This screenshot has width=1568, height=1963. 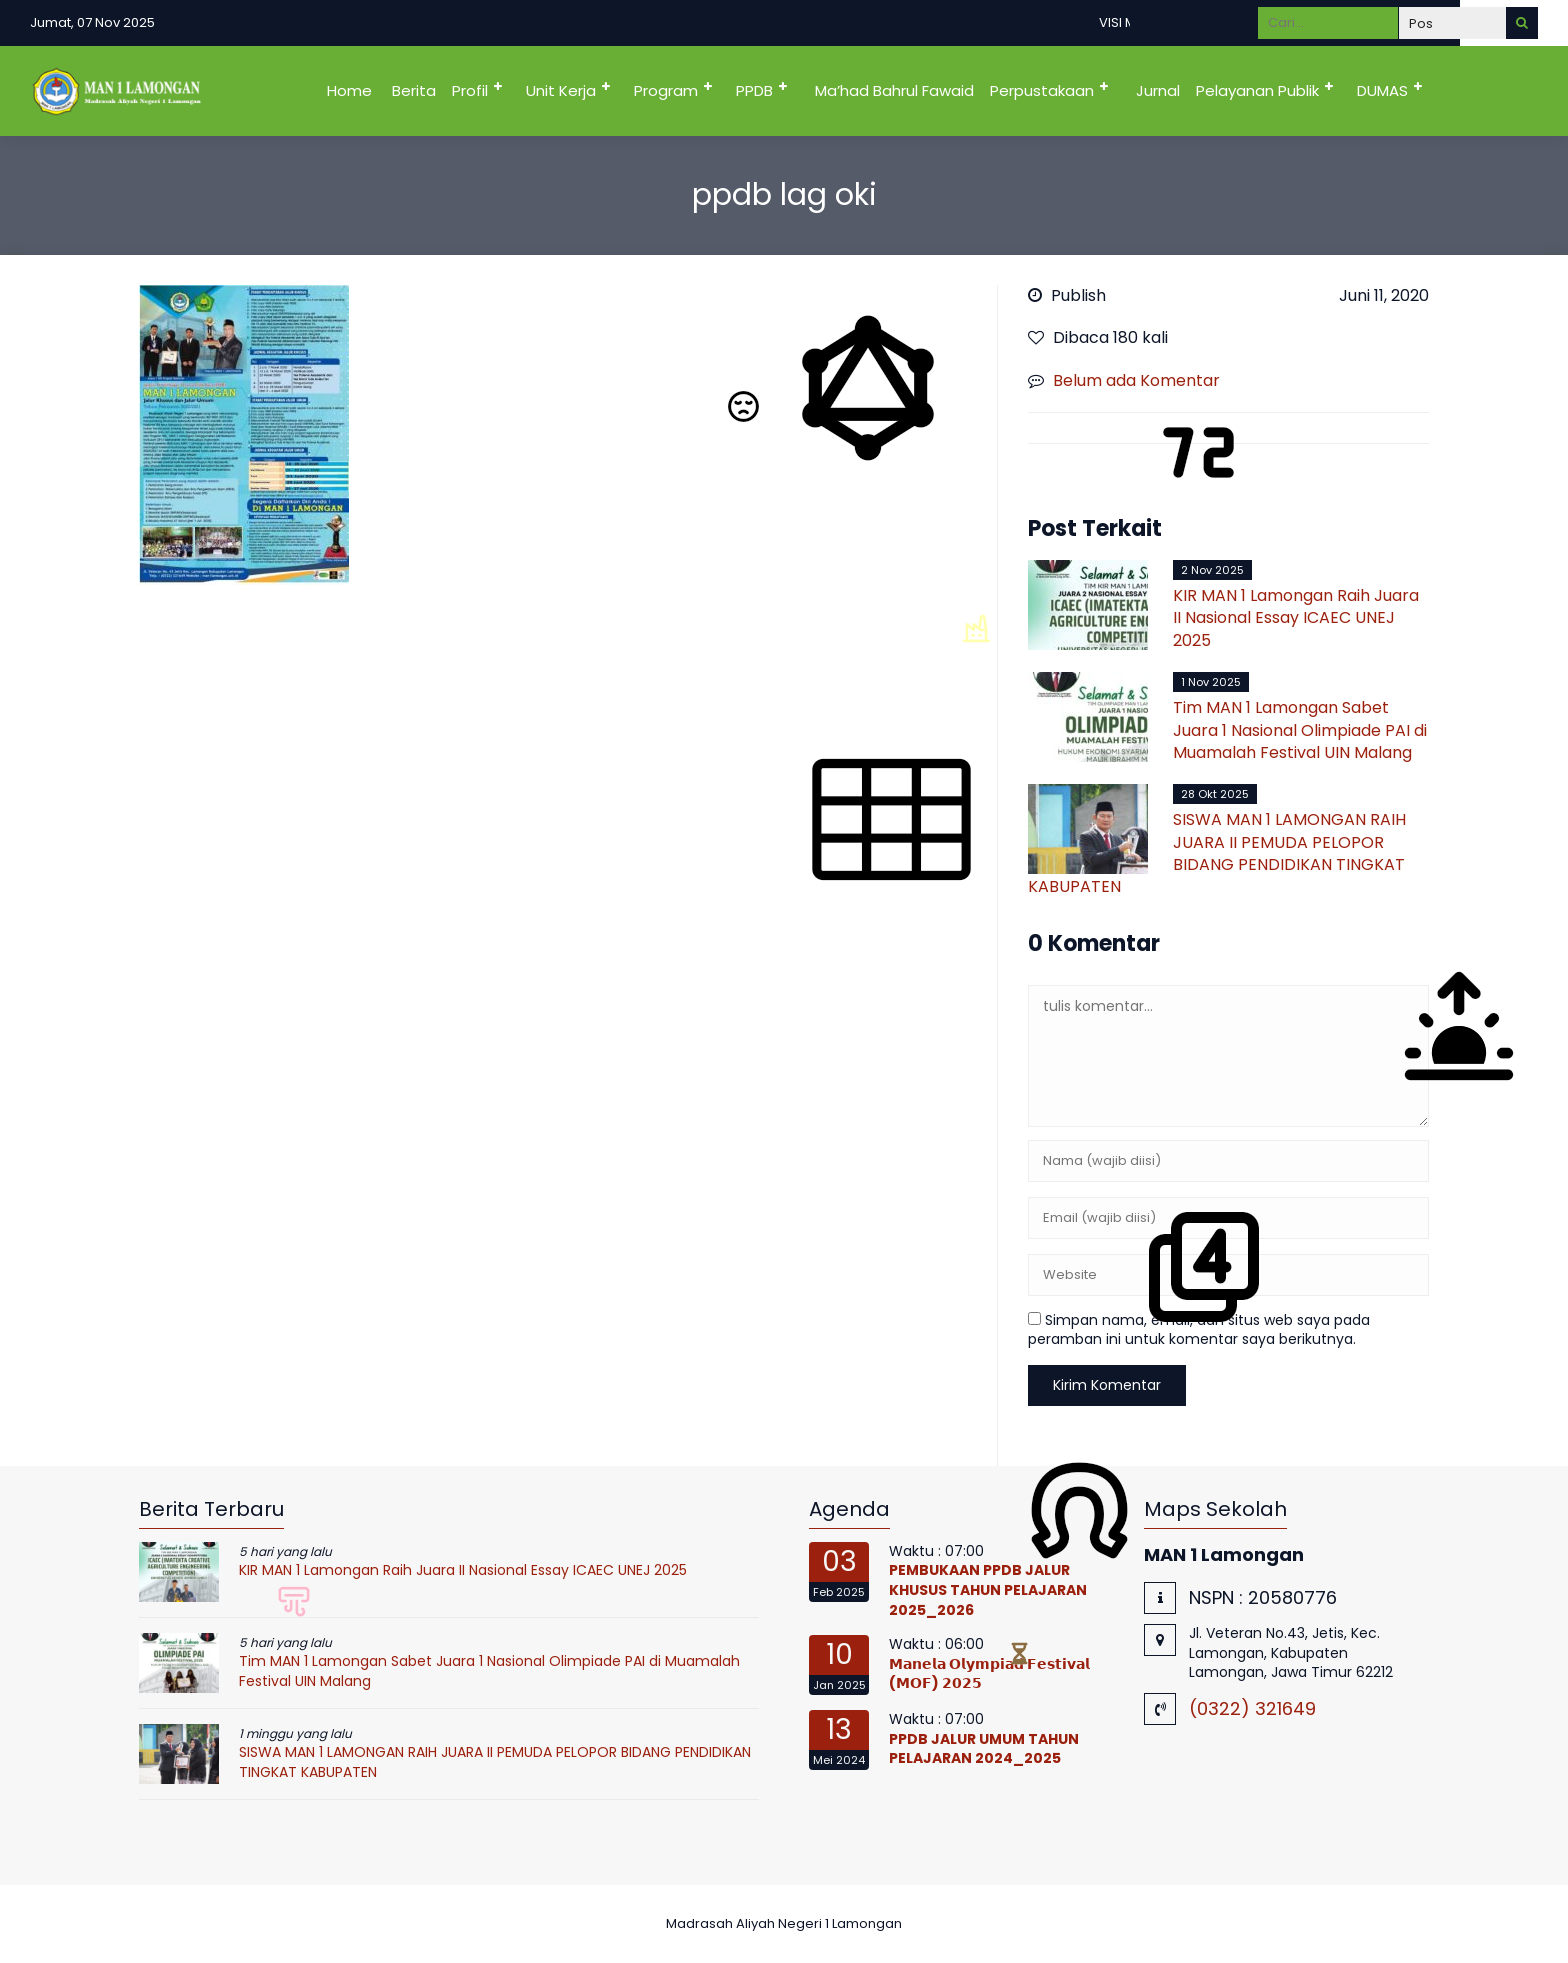 I want to click on access factory or manufacturing settings, so click(x=976, y=628).